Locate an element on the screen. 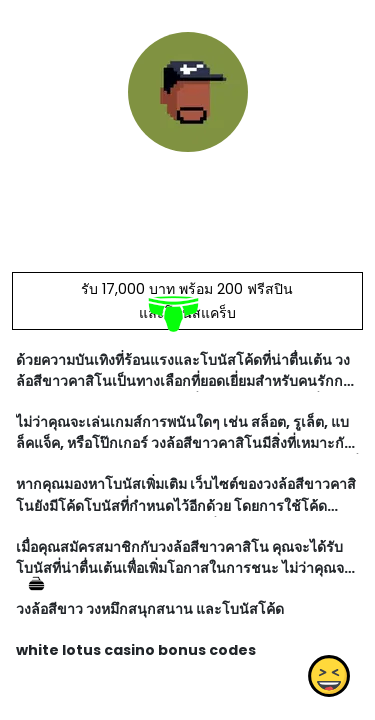 The image size is (375, 720). access curling game or sports content is located at coordinates (36, 582).